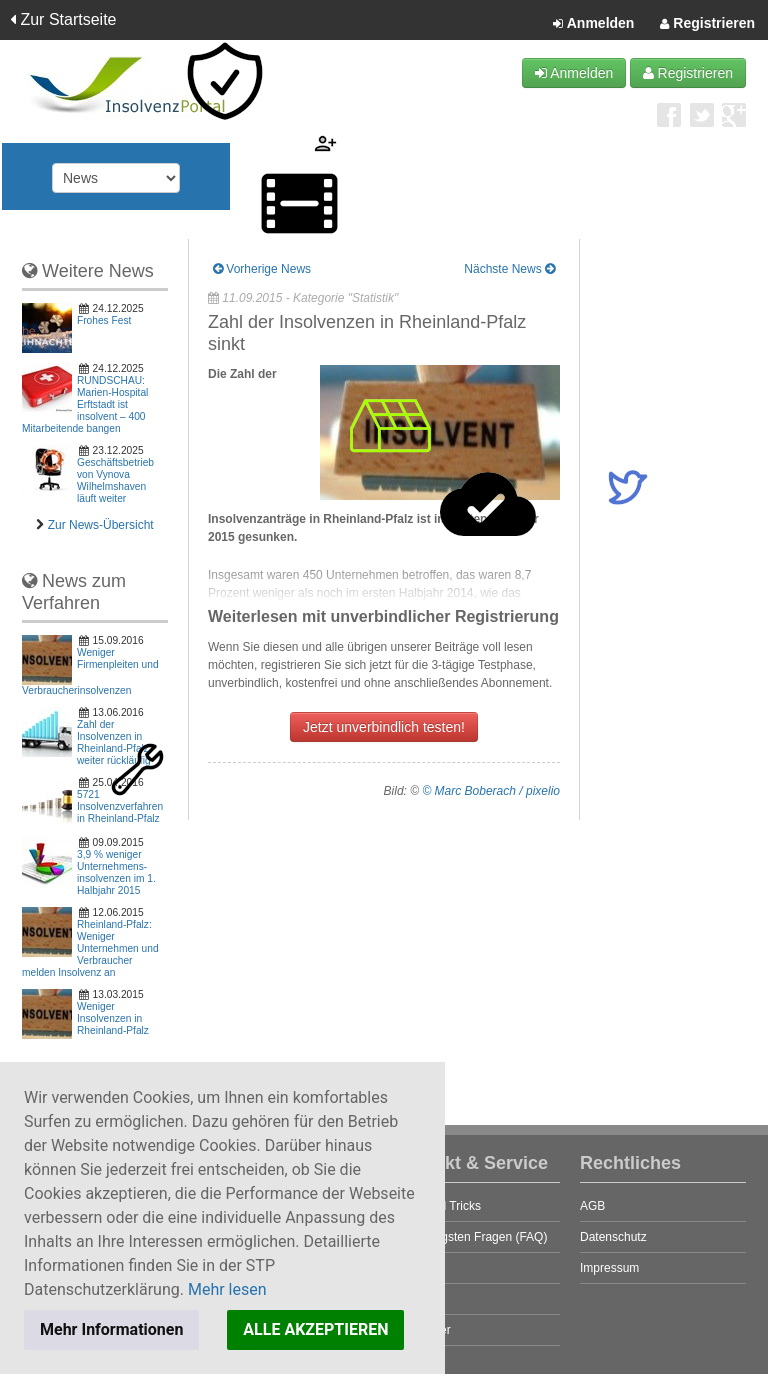 This screenshot has width=768, height=1374. What do you see at coordinates (390, 428) in the screenshot?
I see `view solar panel or renewable energy settings` at bounding box center [390, 428].